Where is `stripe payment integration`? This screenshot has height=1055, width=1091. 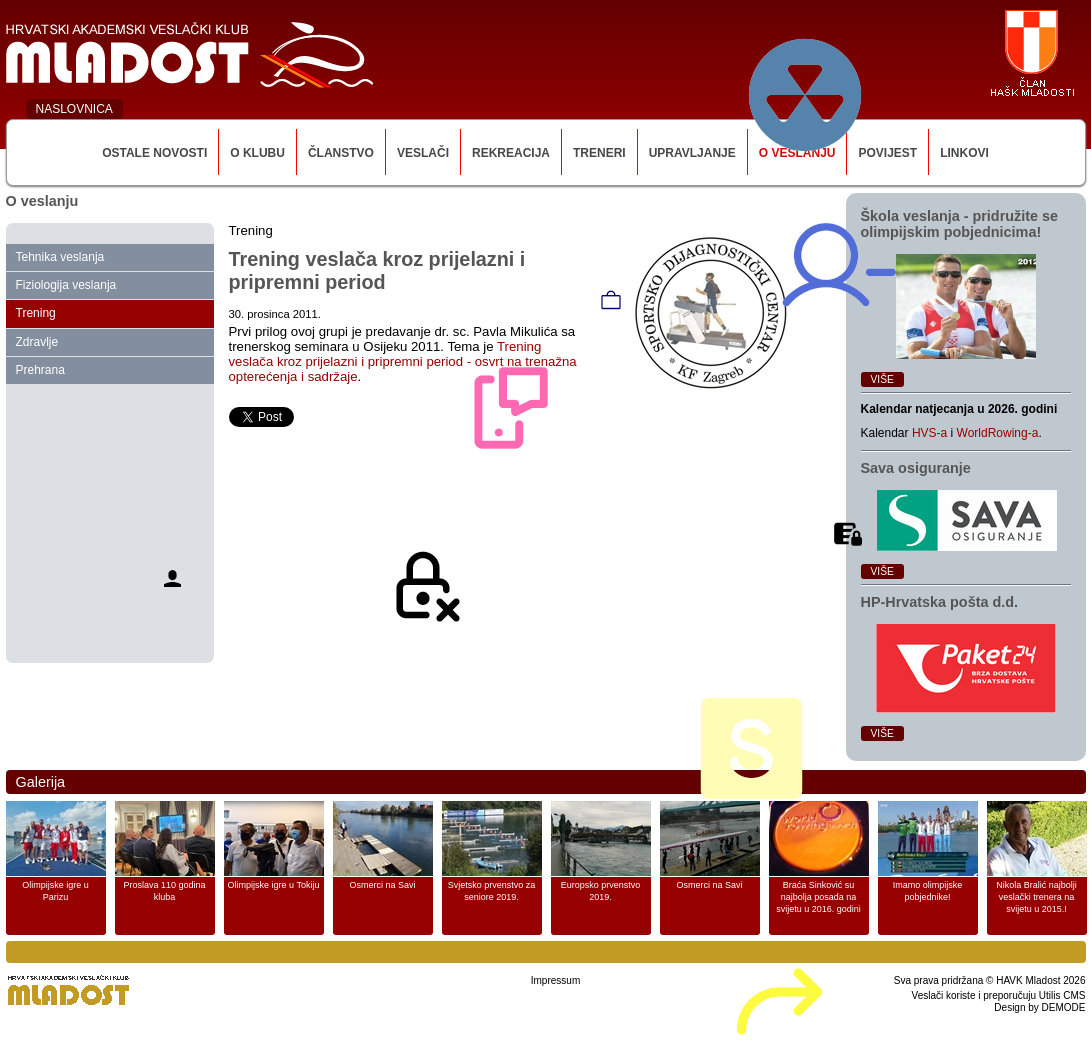
stripe payment integration is located at coordinates (751, 748).